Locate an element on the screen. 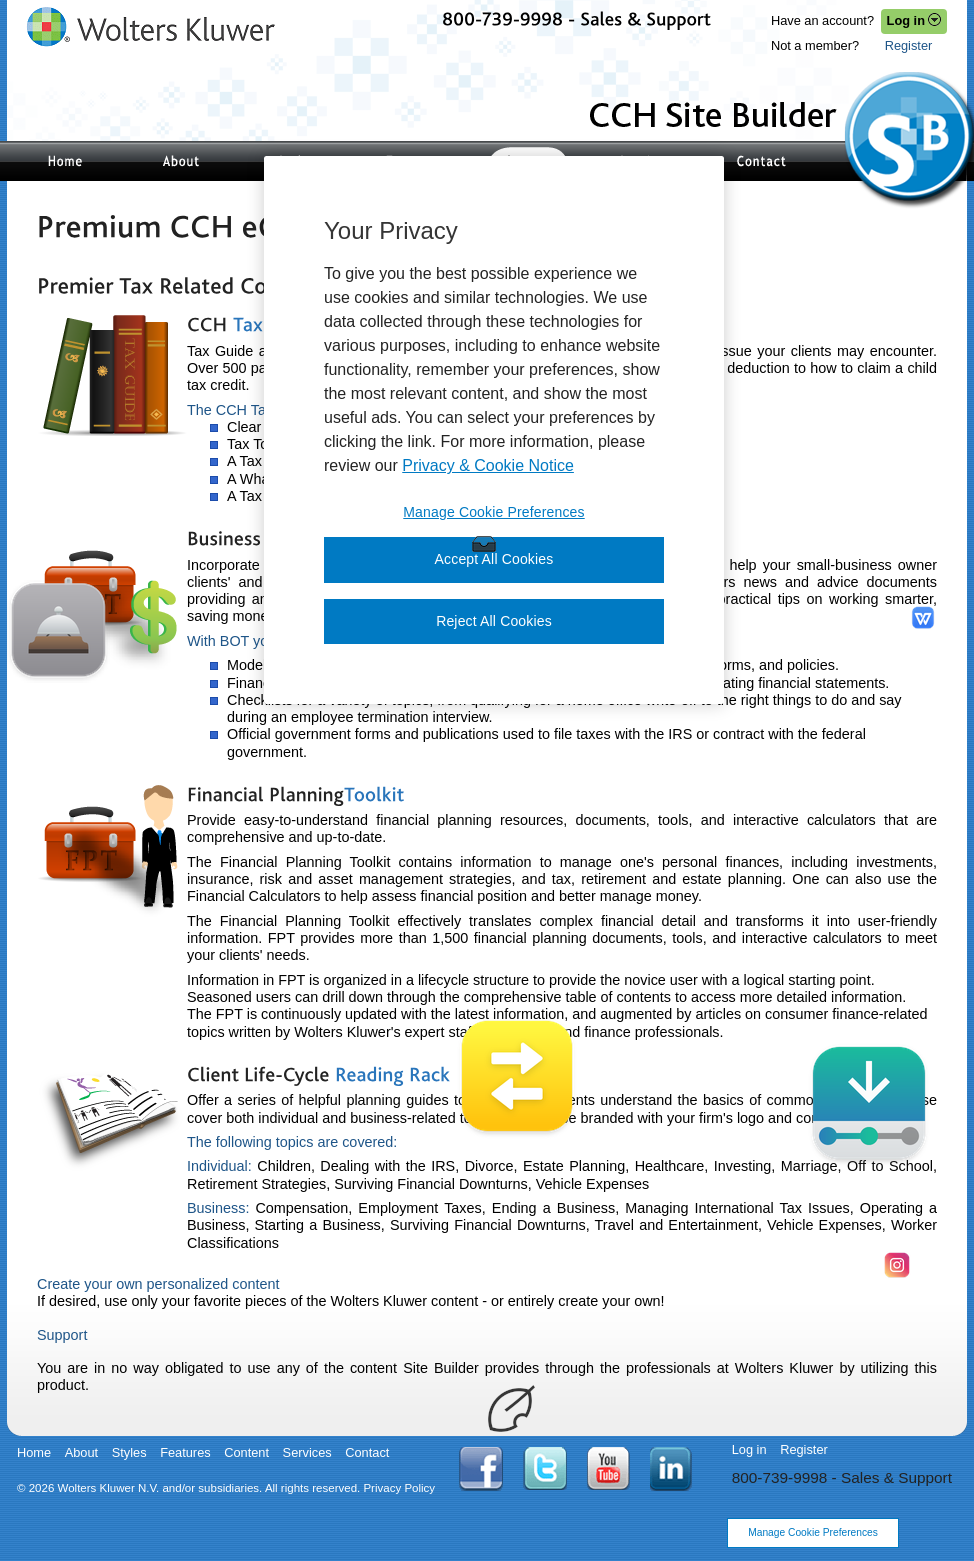  open the Instagram app is located at coordinates (897, 1265).